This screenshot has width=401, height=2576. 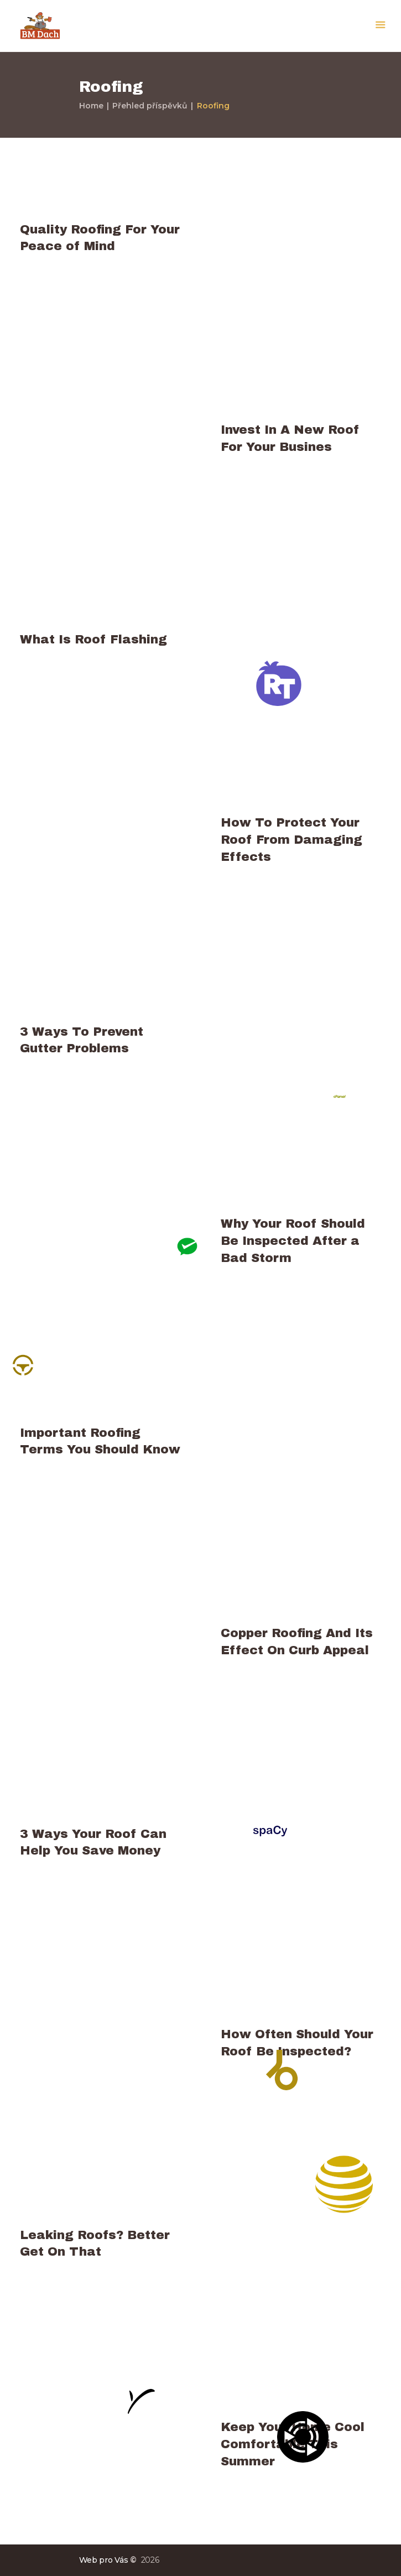 What do you see at coordinates (303, 2437) in the screenshot?
I see `ubuntu mate linux distribution logo` at bounding box center [303, 2437].